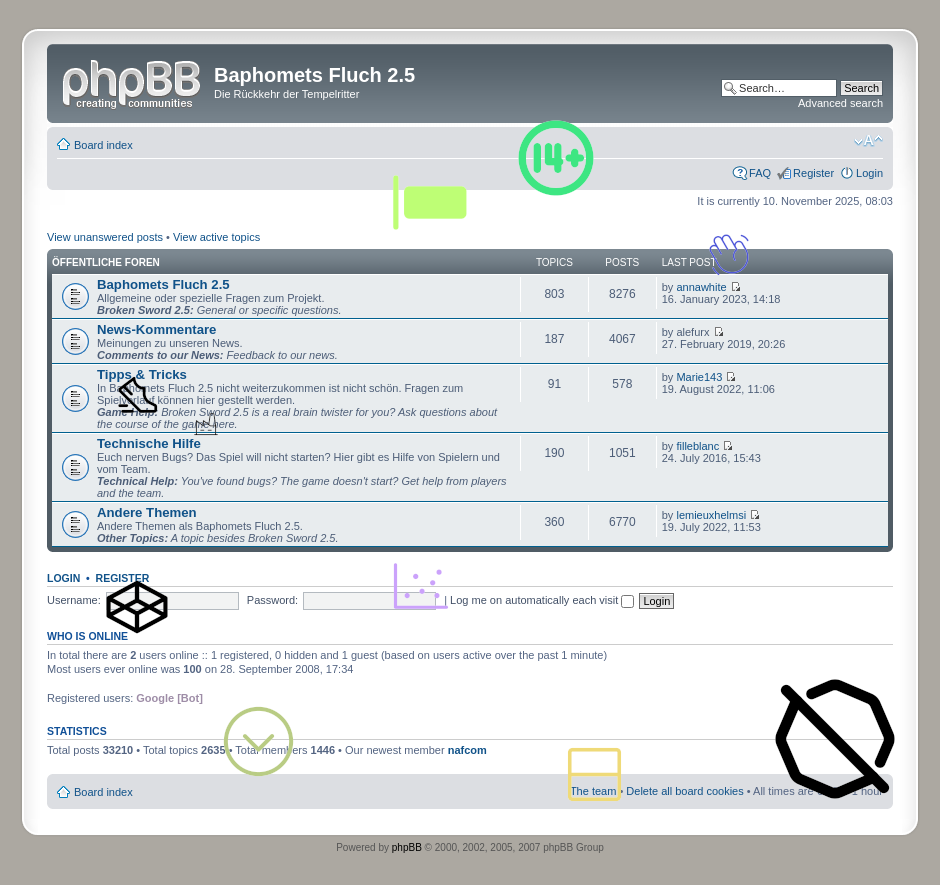 The height and width of the screenshot is (885, 940). What do you see at coordinates (594, 774) in the screenshot?
I see `split view into top and bottom panels` at bounding box center [594, 774].